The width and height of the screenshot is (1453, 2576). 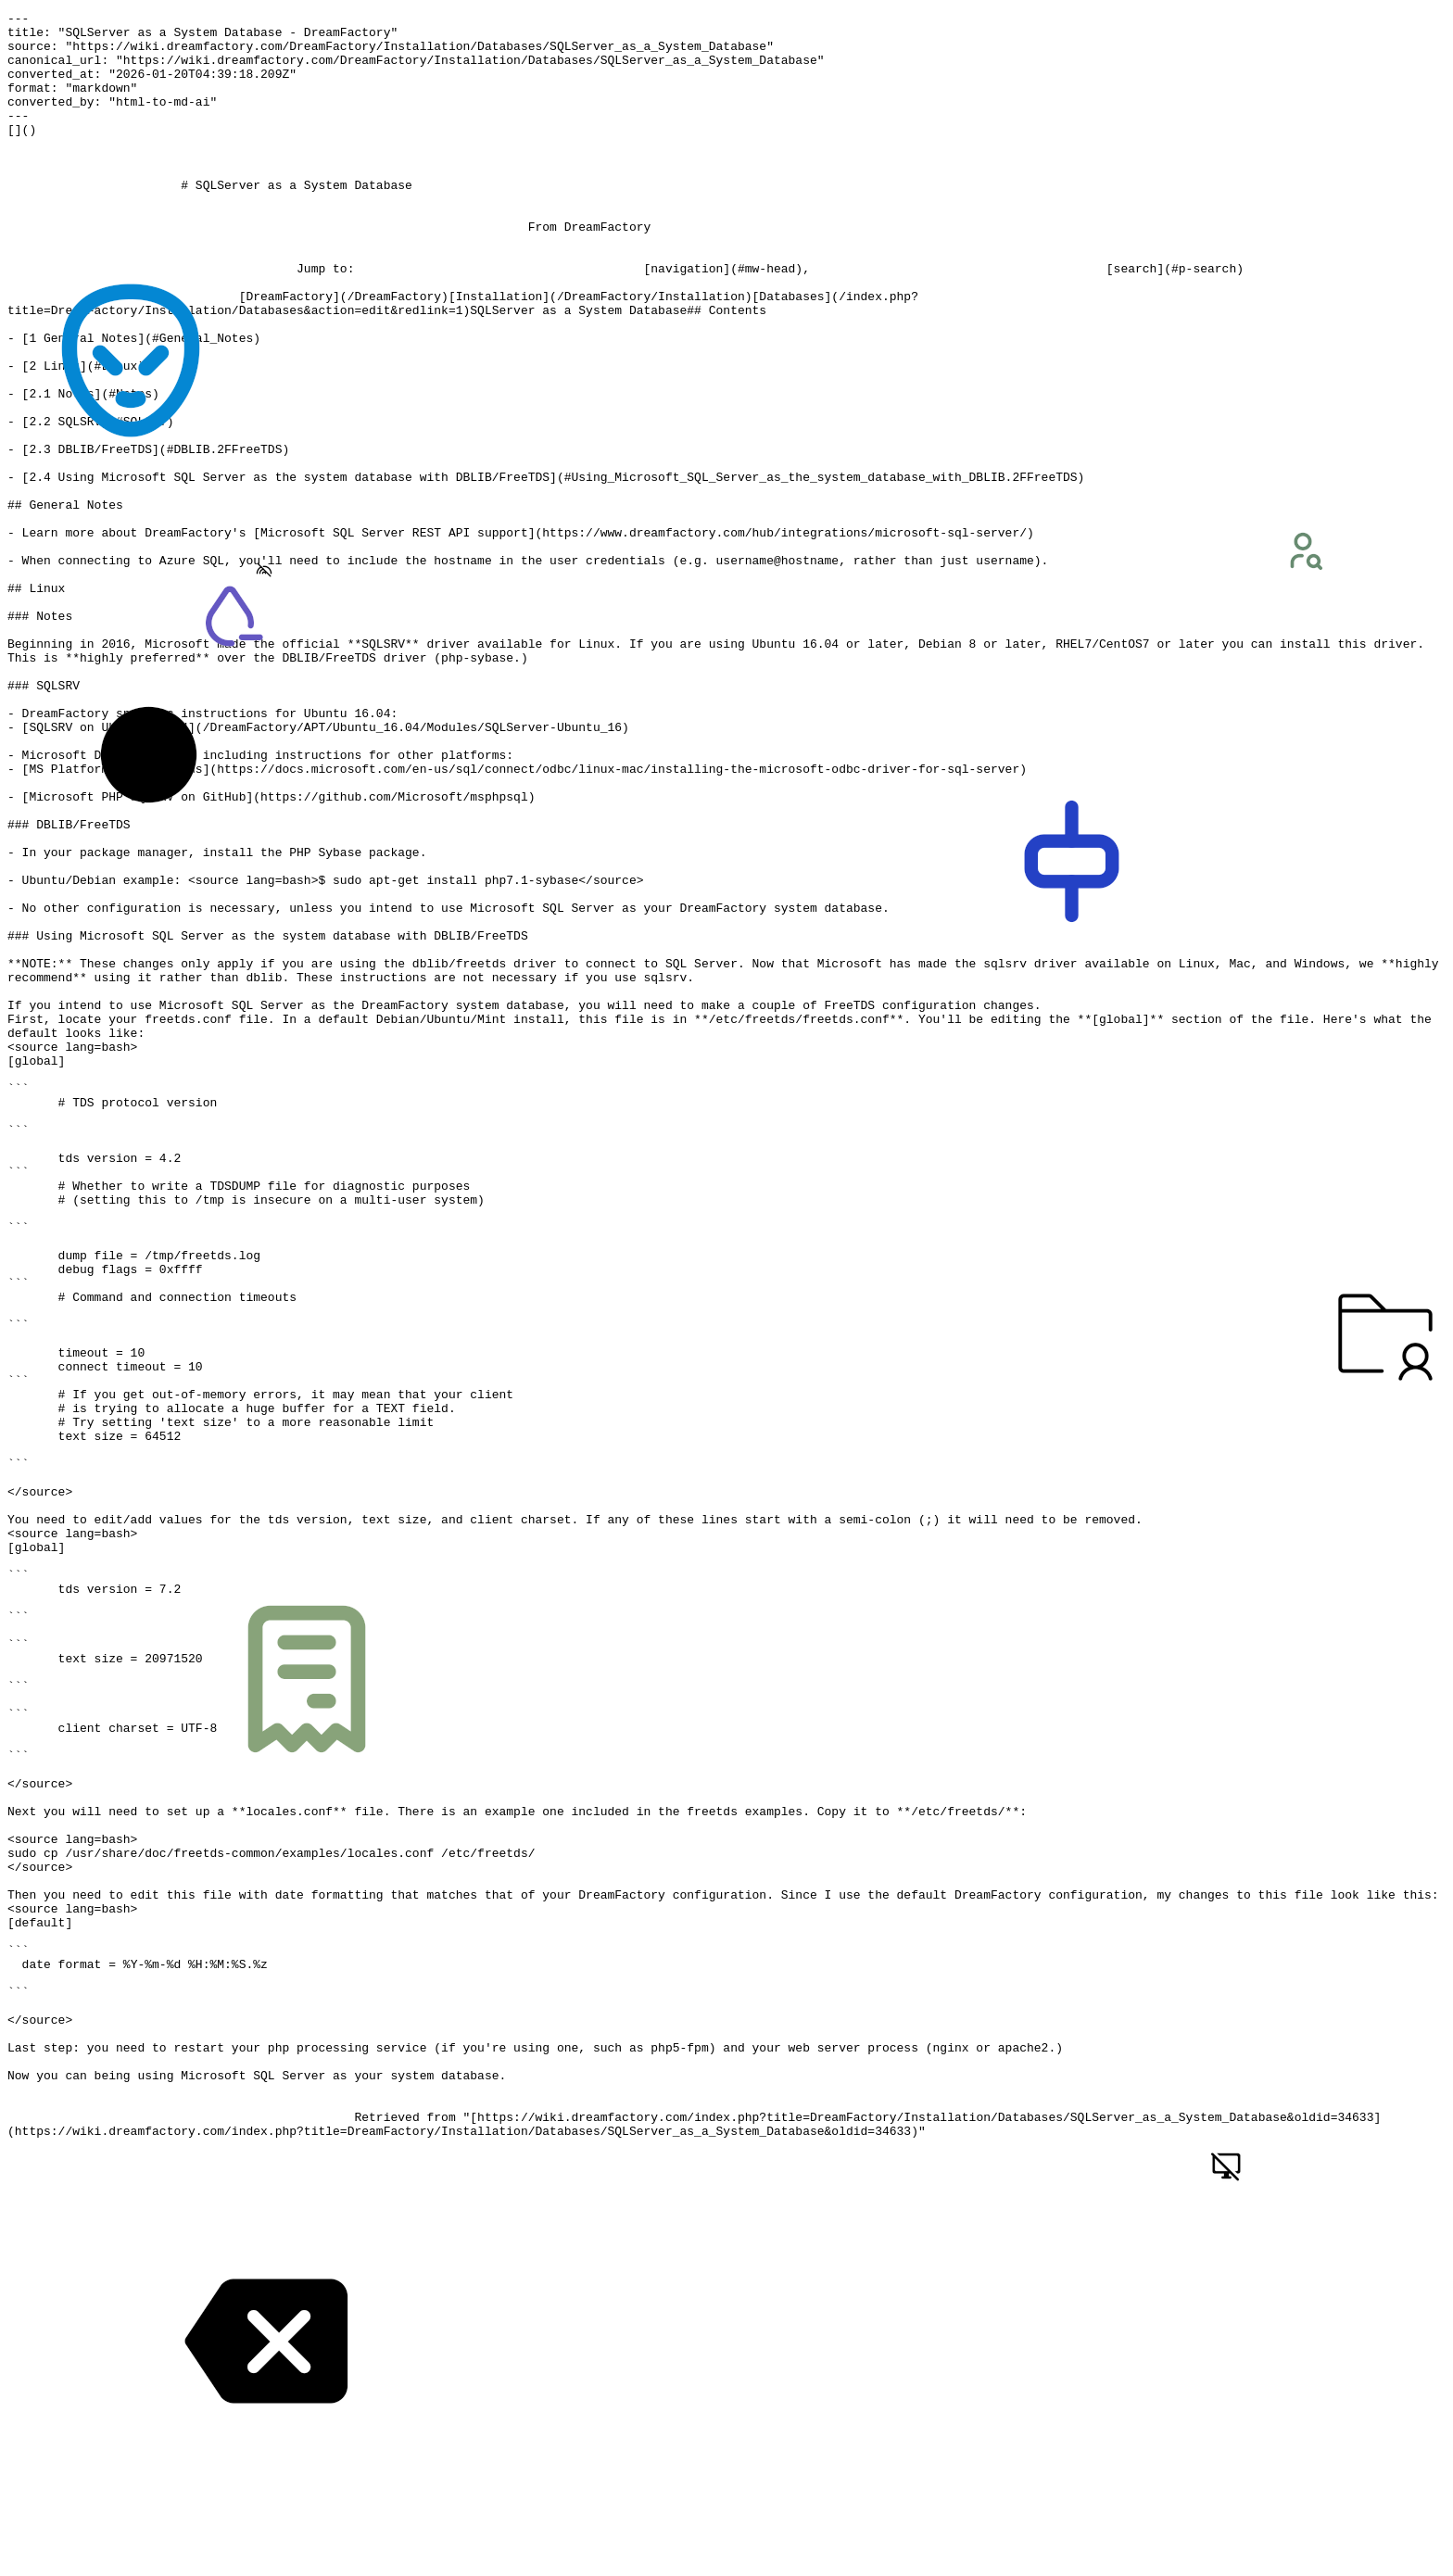 I want to click on access user-specific files or documents, so click(x=1385, y=1333).